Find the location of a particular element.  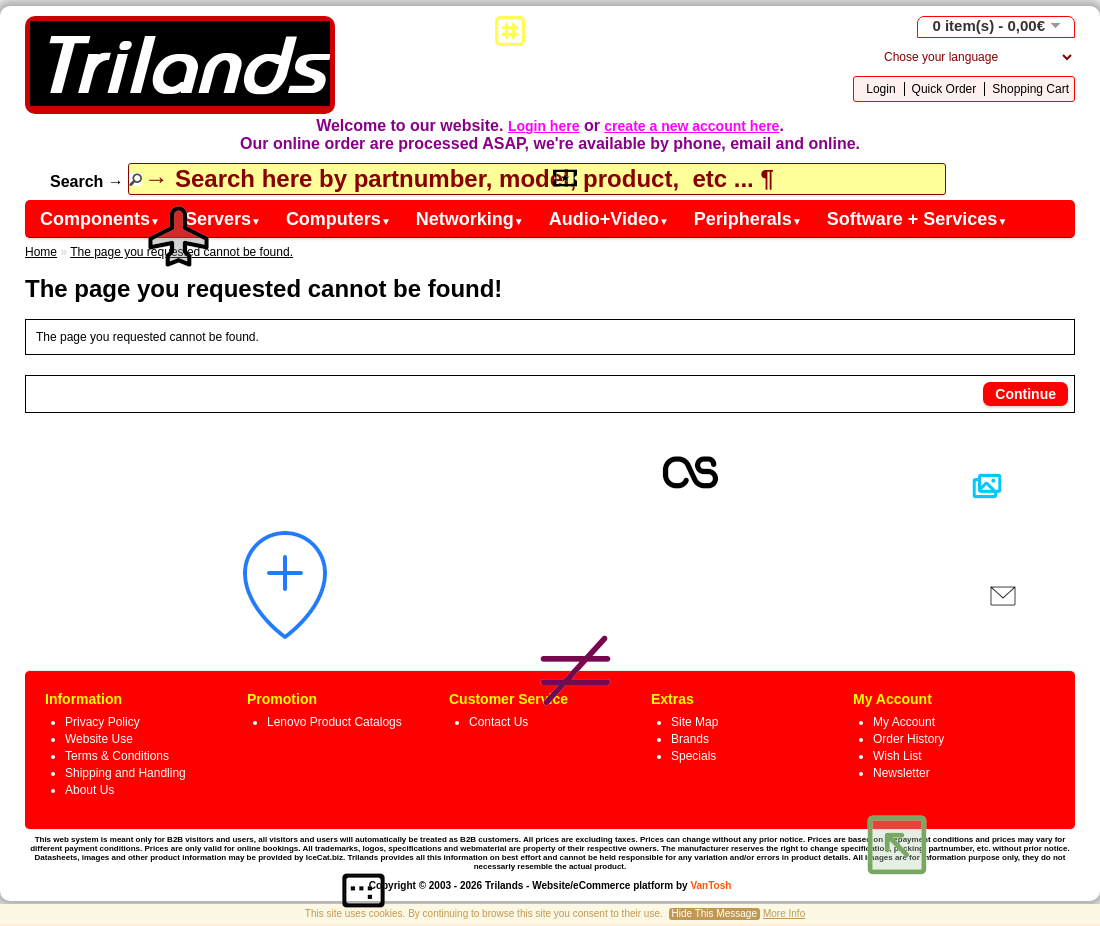

adjust image aspect ratio is located at coordinates (363, 890).